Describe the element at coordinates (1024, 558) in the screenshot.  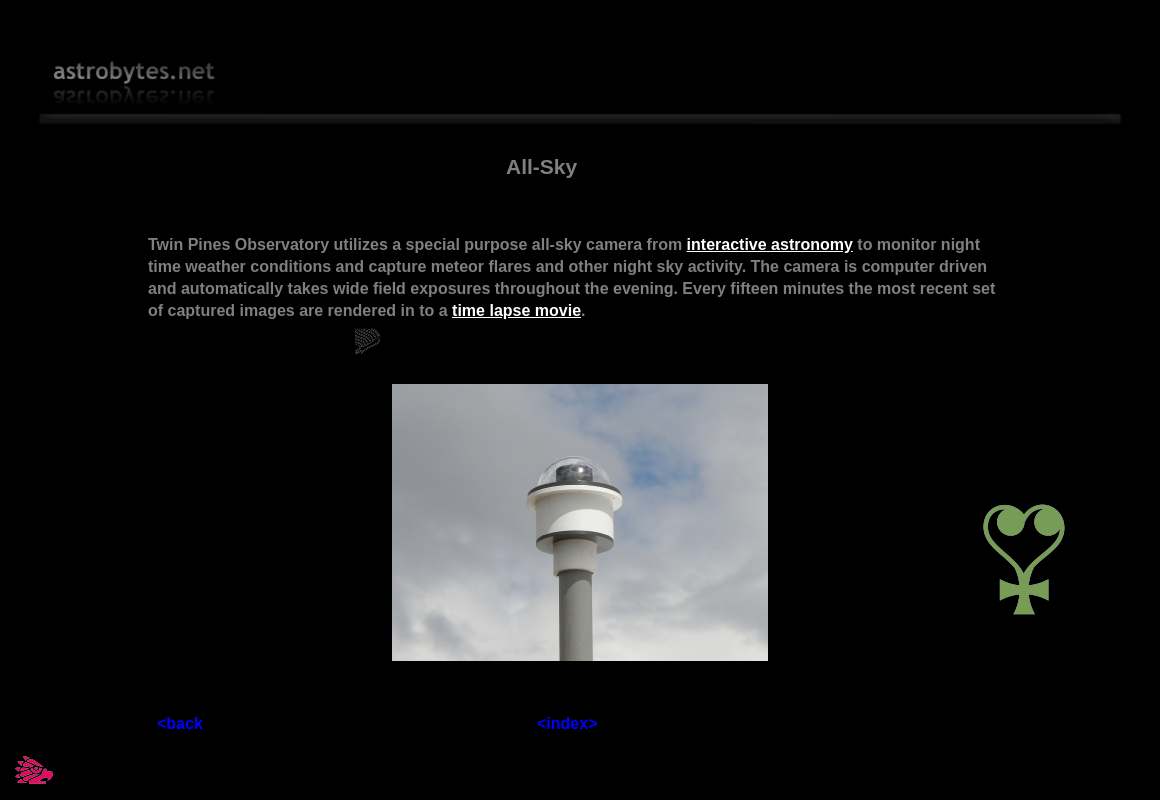
I see `select a holy or religious faction in a game` at that location.